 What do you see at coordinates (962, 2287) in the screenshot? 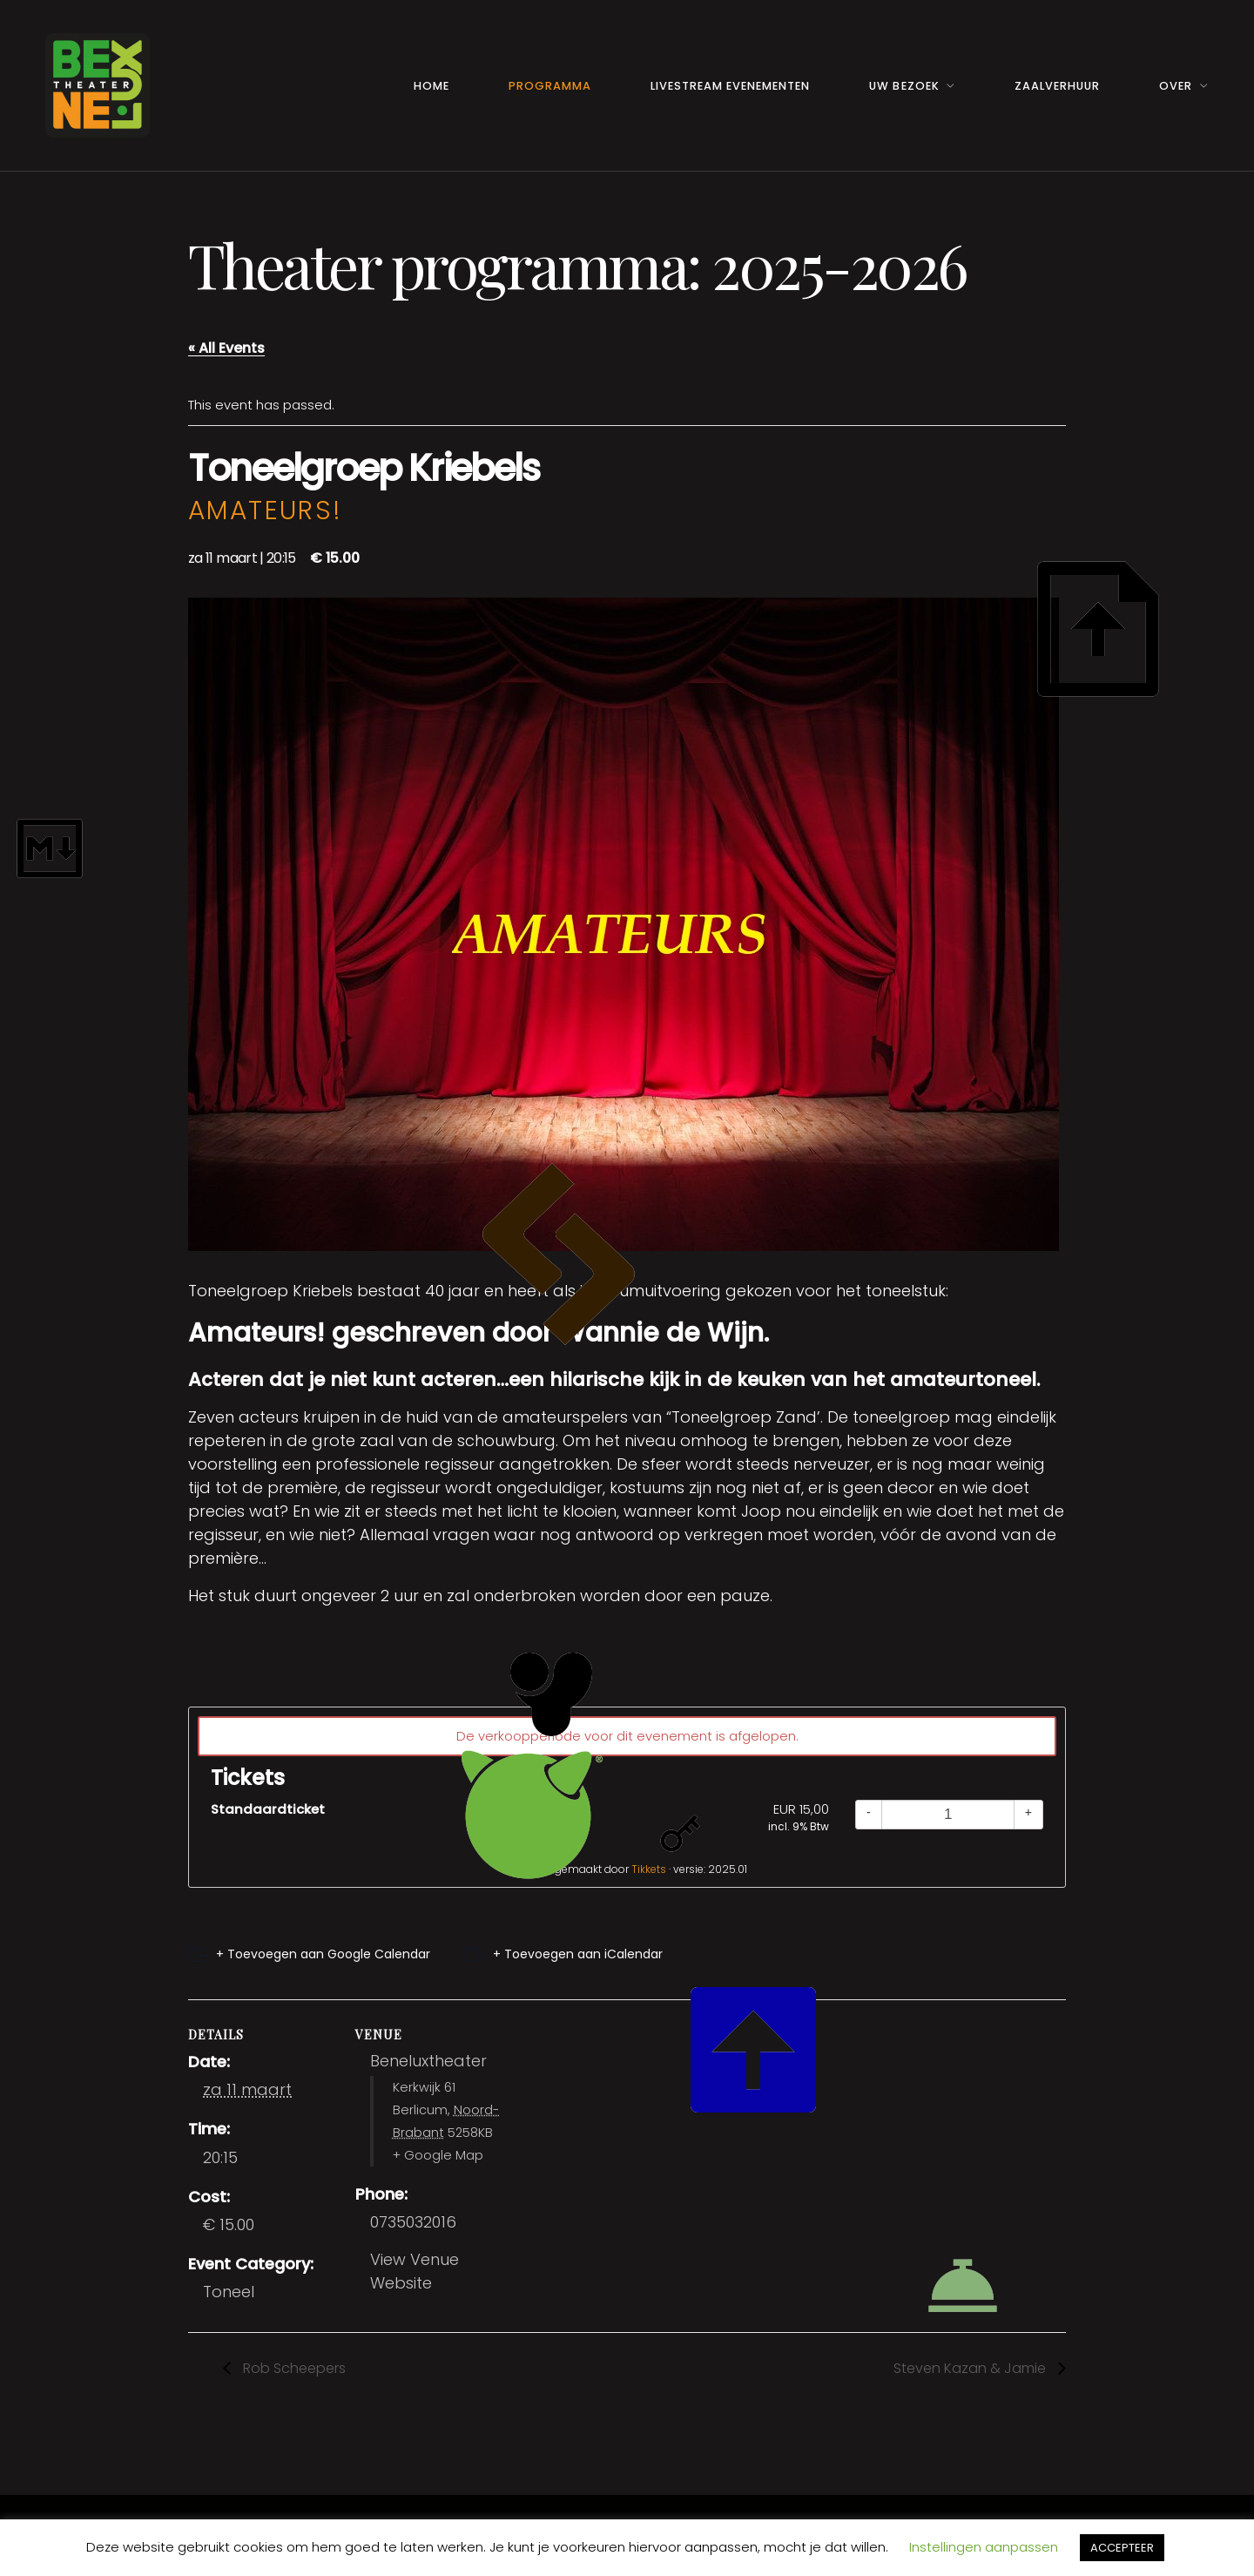
I see `request assistance or customer service` at bounding box center [962, 2287].